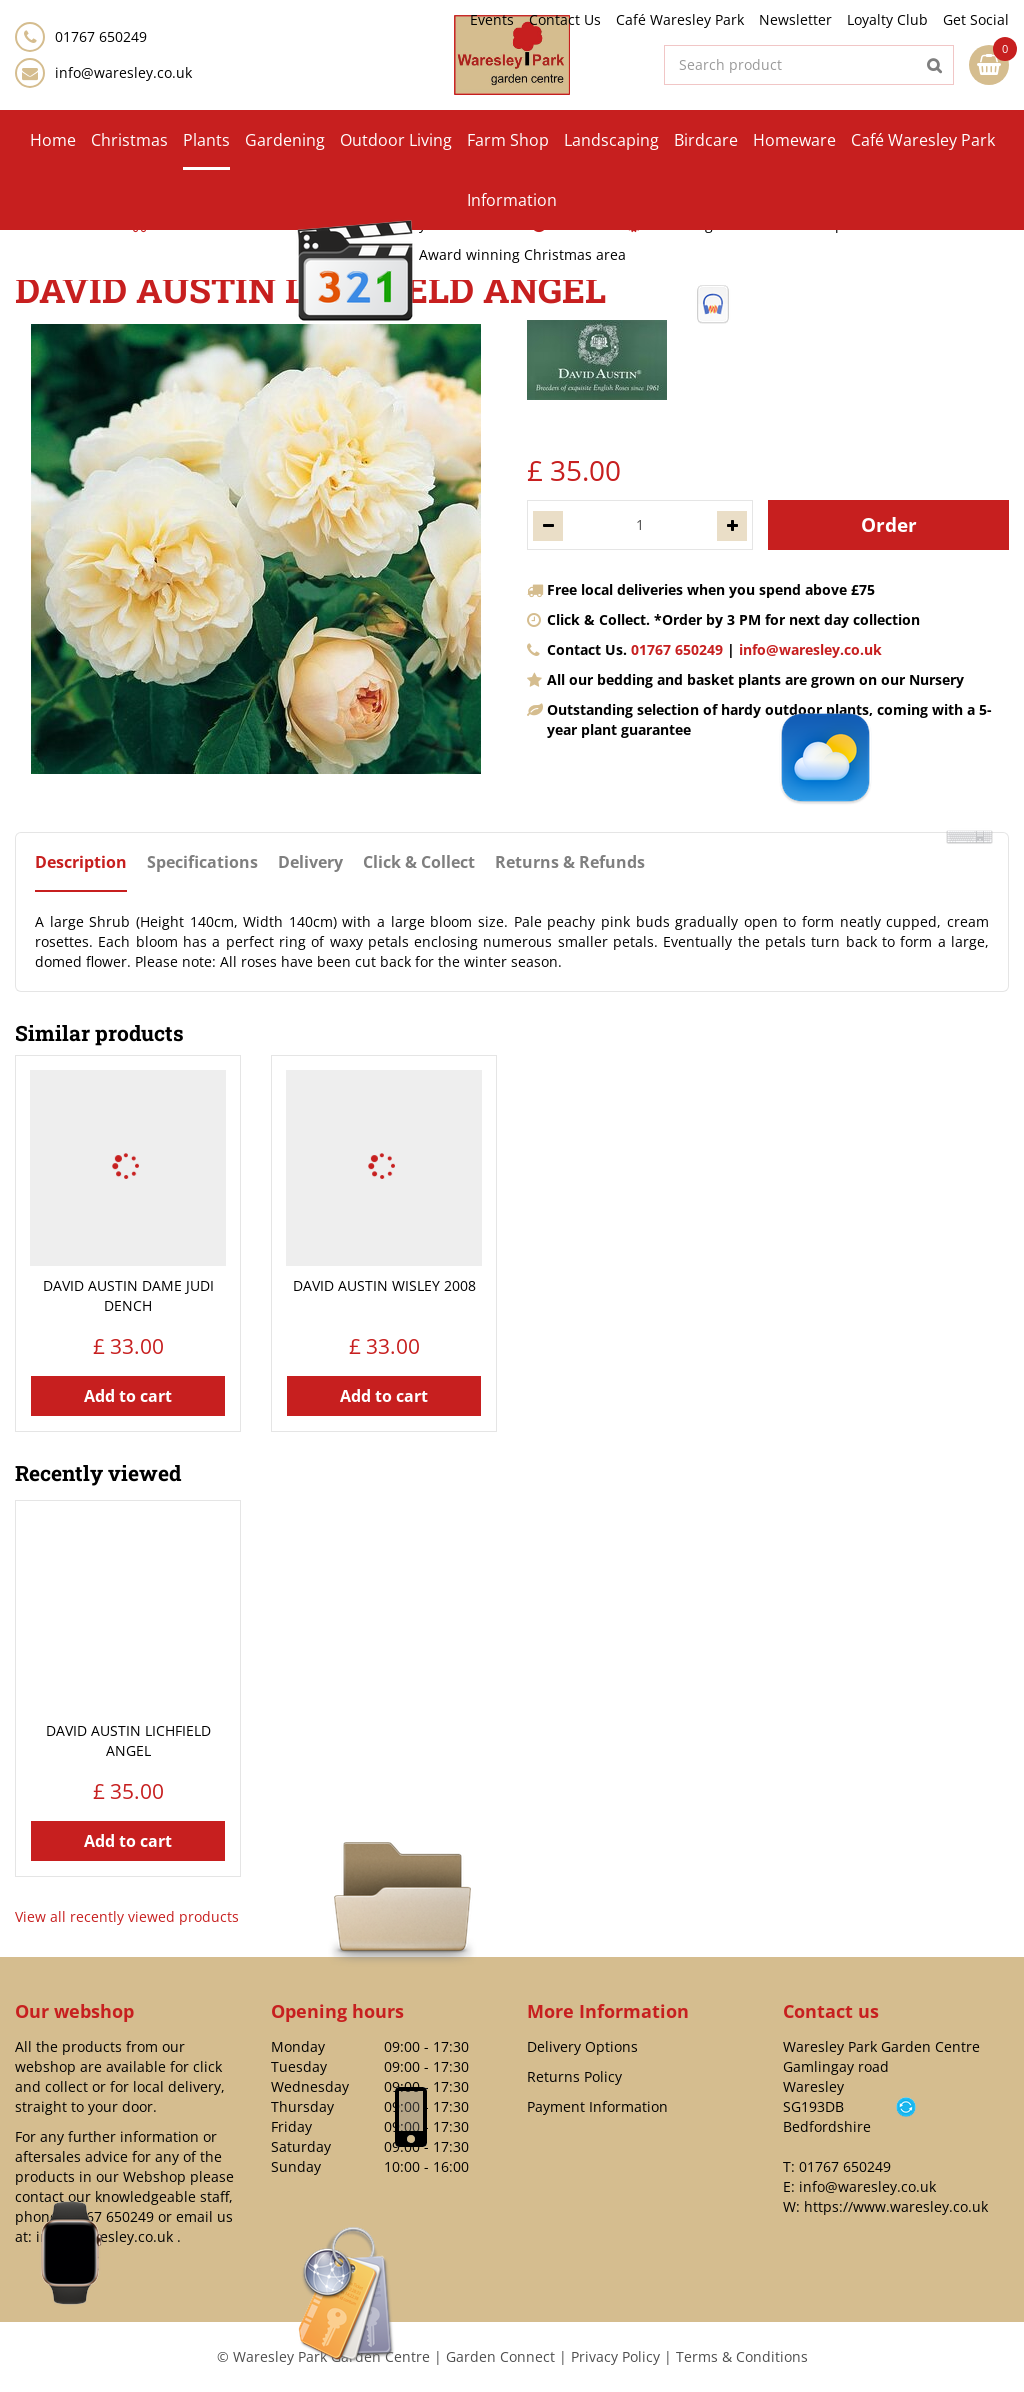 The image size is (1024, 2392). What do you see at coordinates (713, 304) in the screenshot?
I see `an audacity audio project file` at bounding box center [713, 304].